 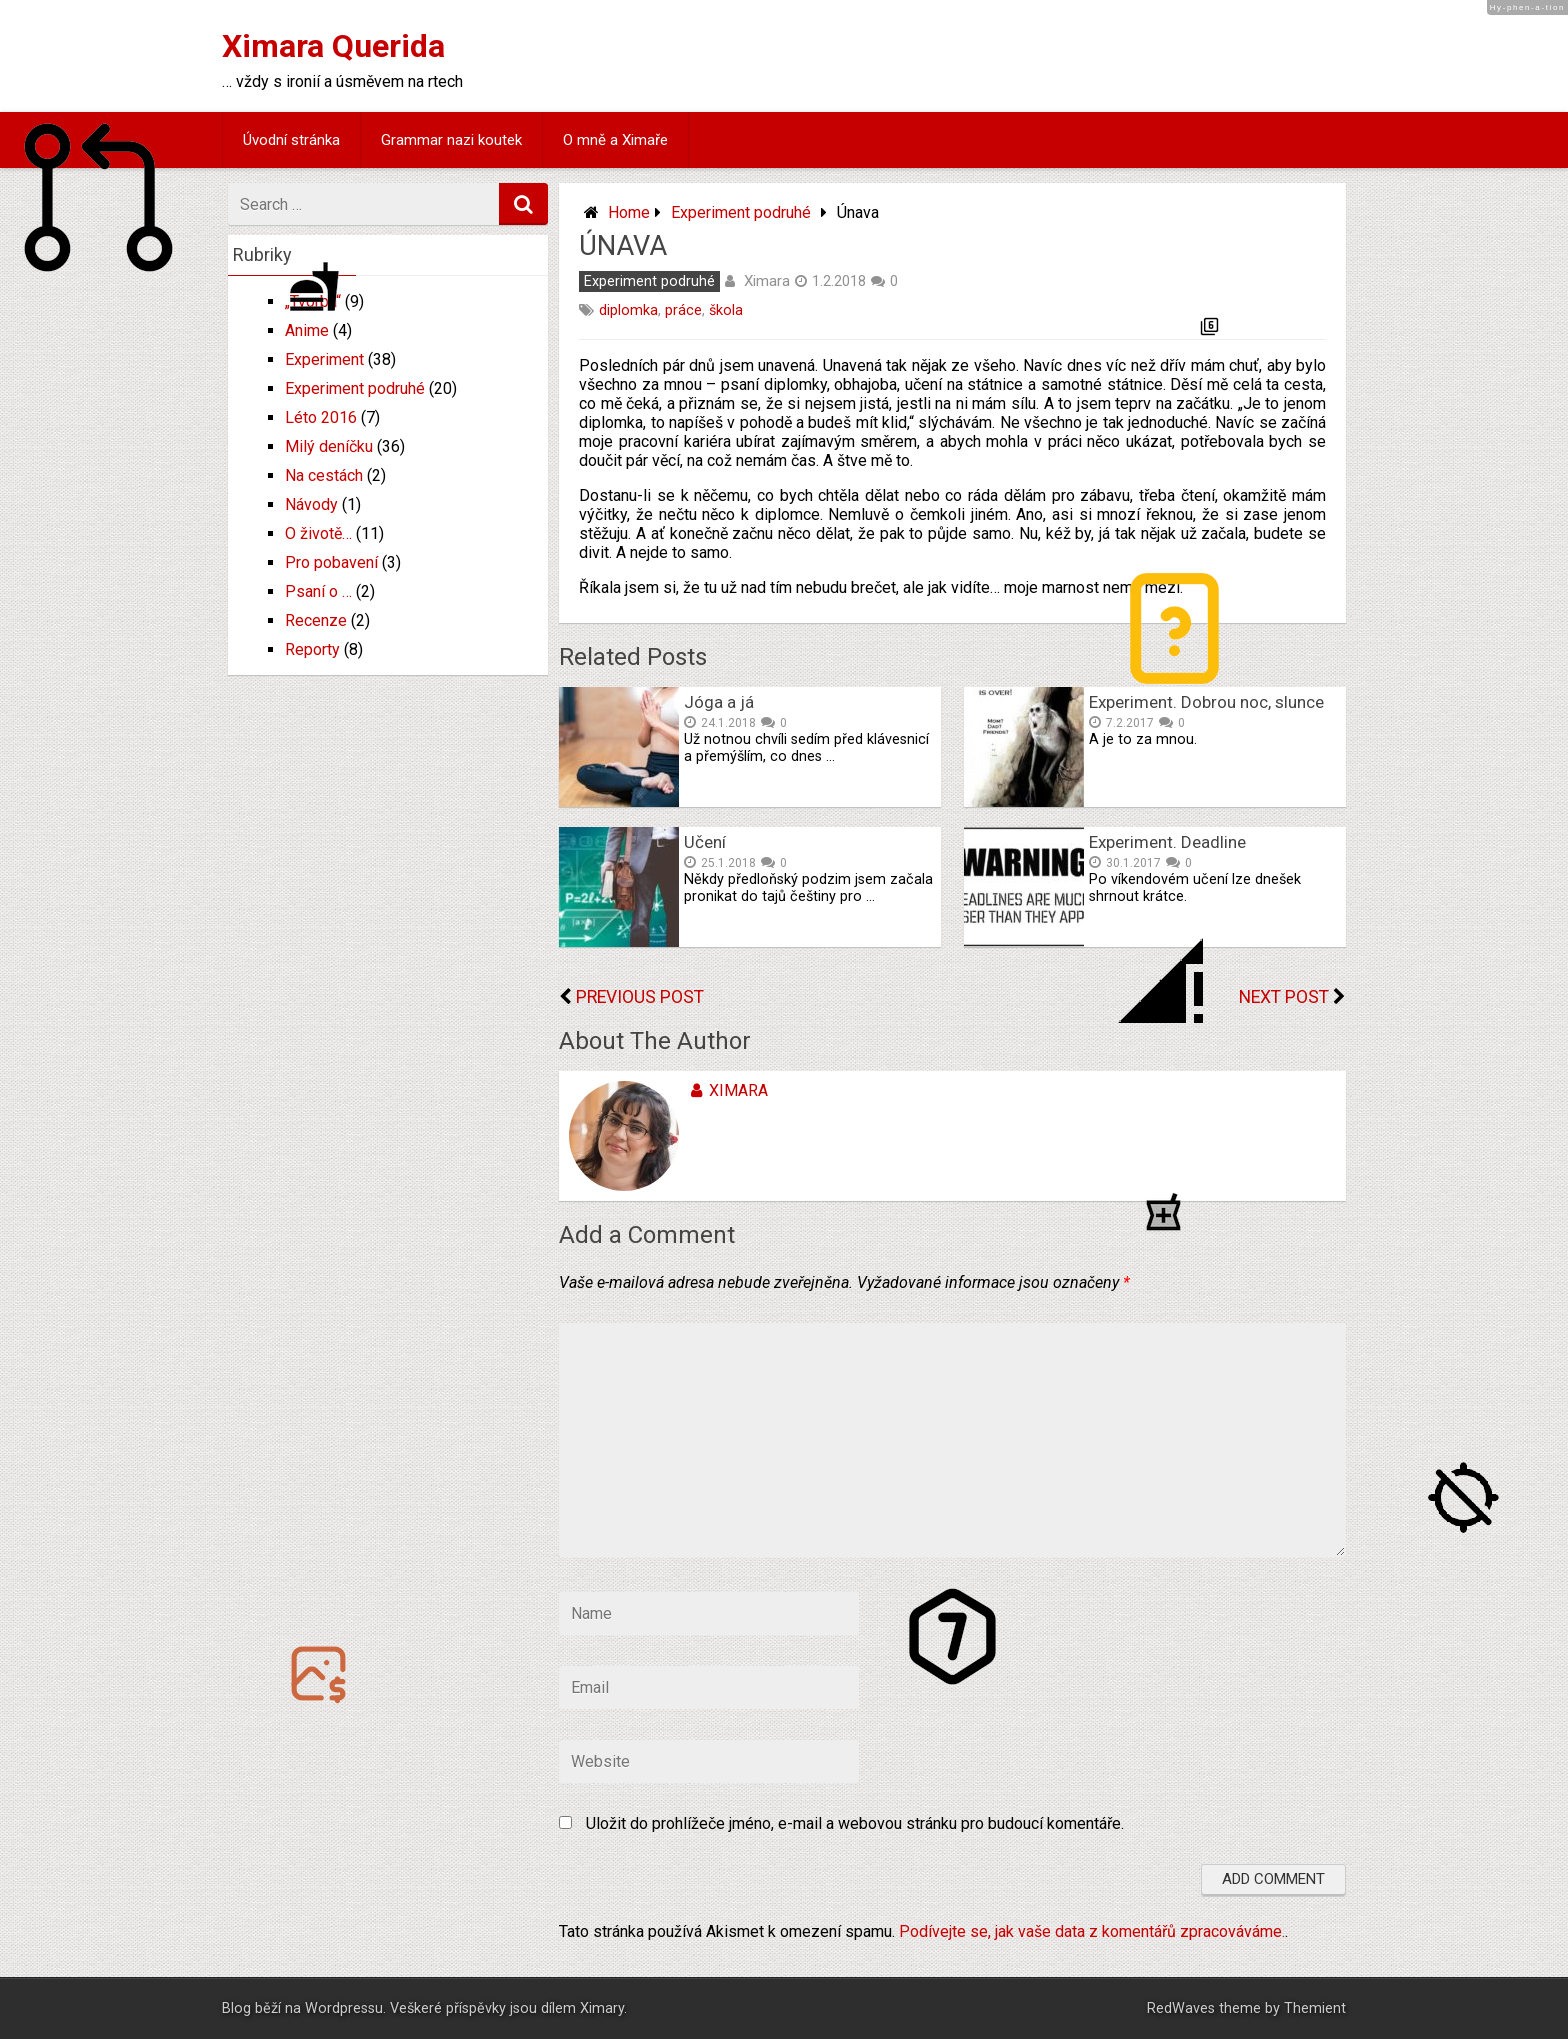 What do you see at coordinates (1209, 326) in the screenshot?
I see `indicates 6 items selected or filtered` at bounding box center [1209, 326].